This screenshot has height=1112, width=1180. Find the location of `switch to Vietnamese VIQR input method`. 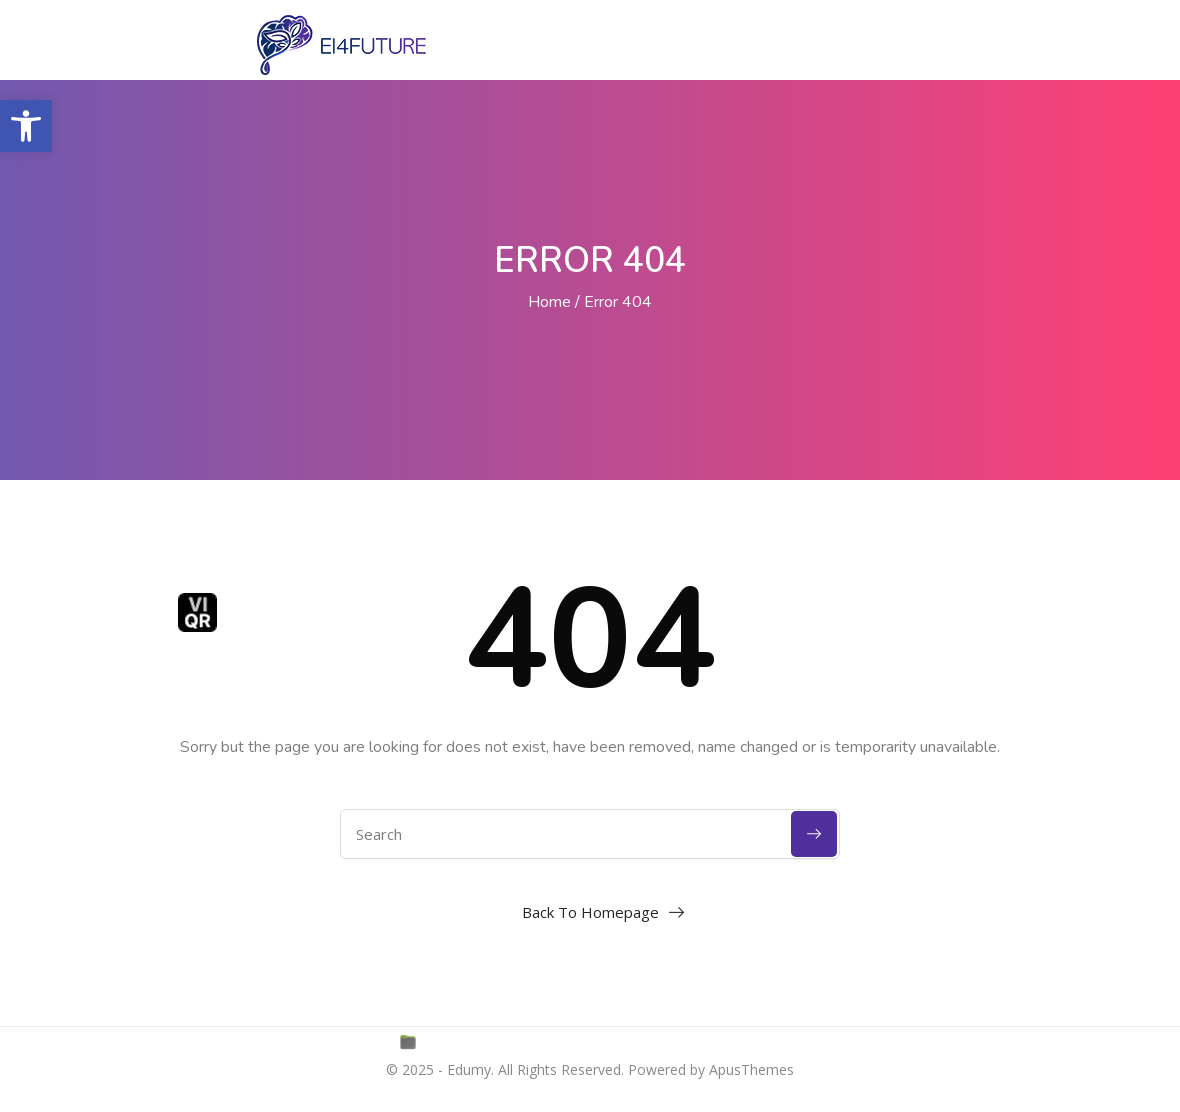

switch to Vietnamese VIQR input method is located at coordinates (197, 612).